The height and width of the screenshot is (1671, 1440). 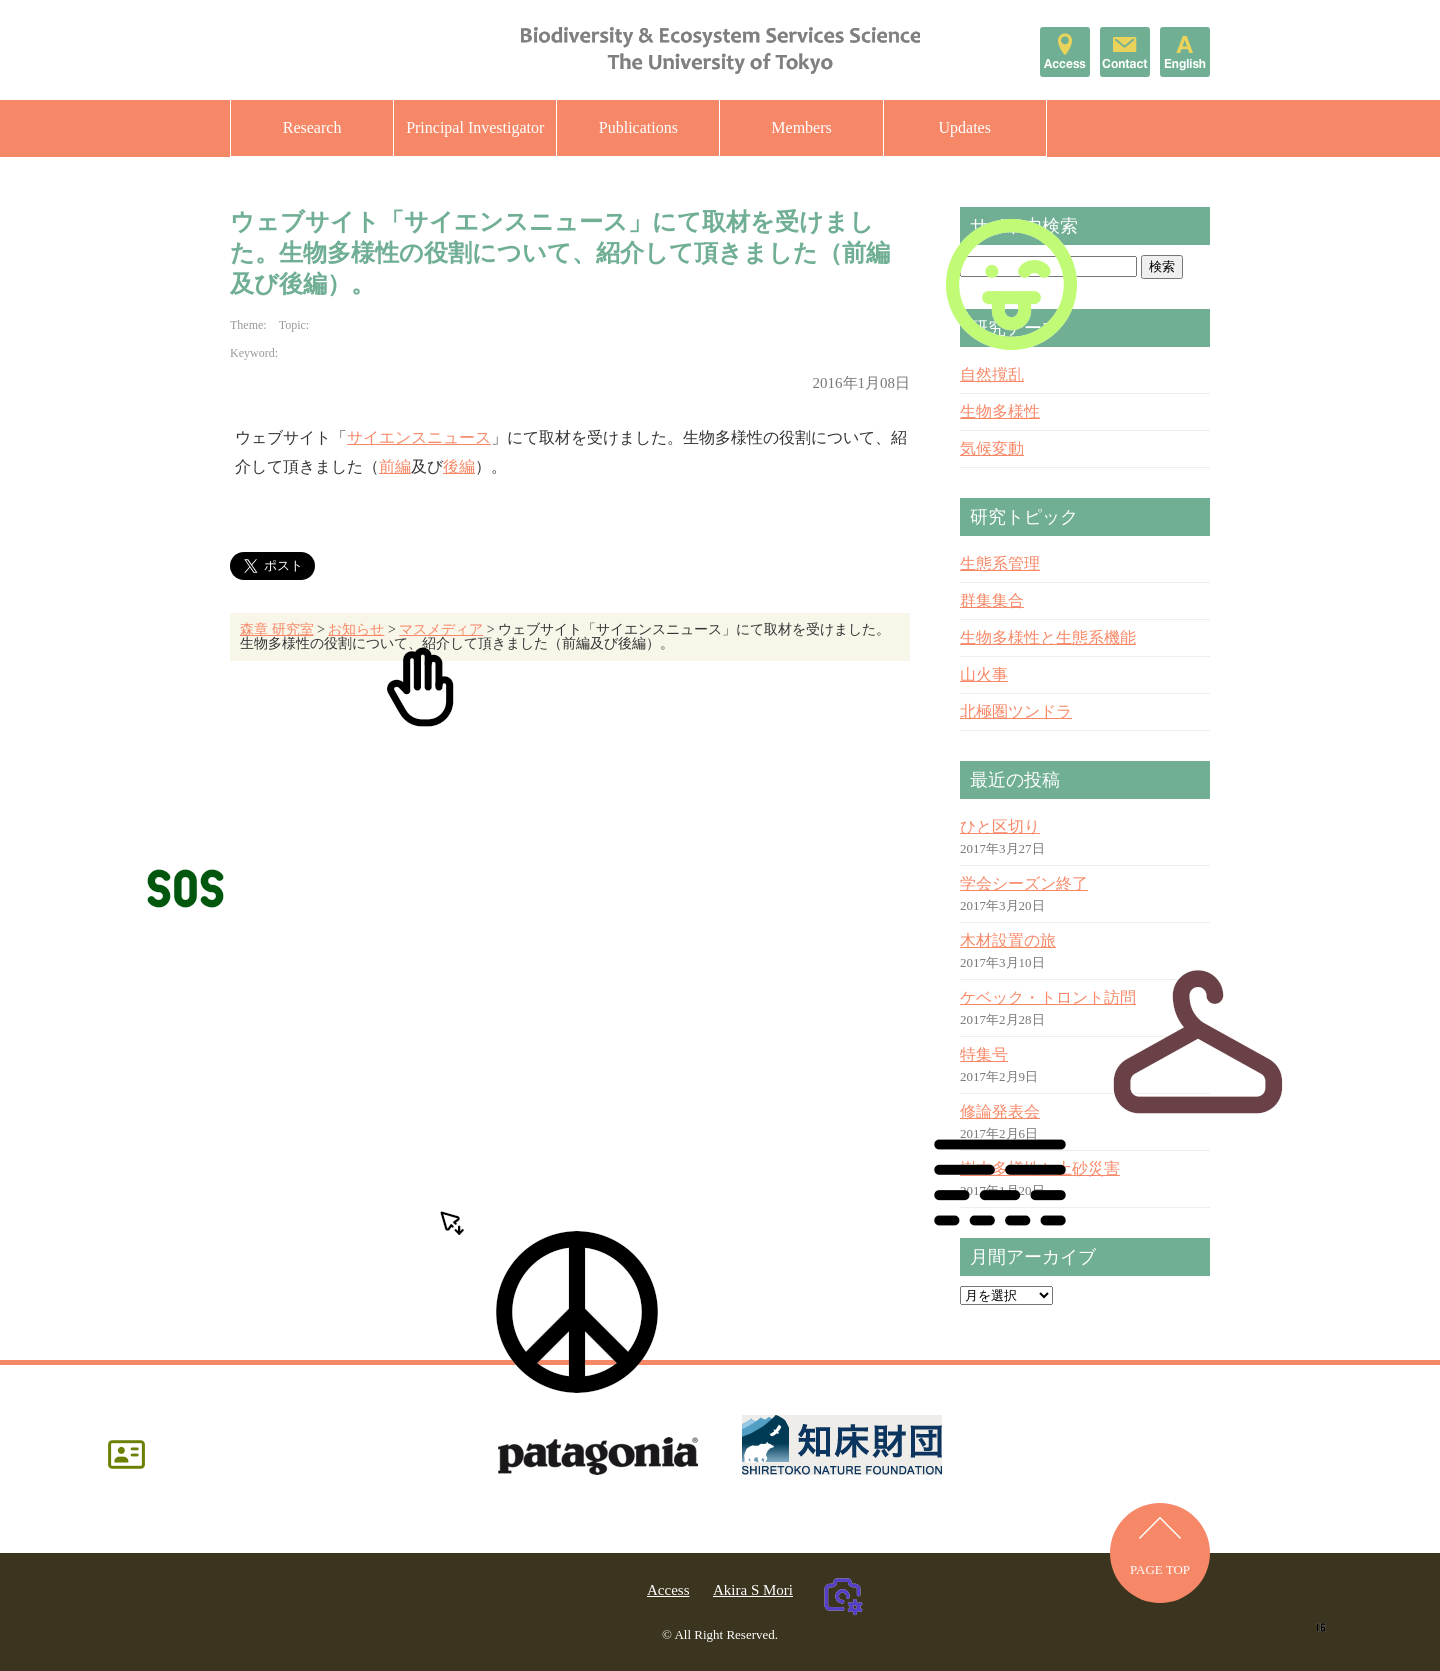 What do you see at coordinates (1000, 1185) in the screenshot?
I see `apply a gradient effect to selected element` at bounding box center [1000, 1185].